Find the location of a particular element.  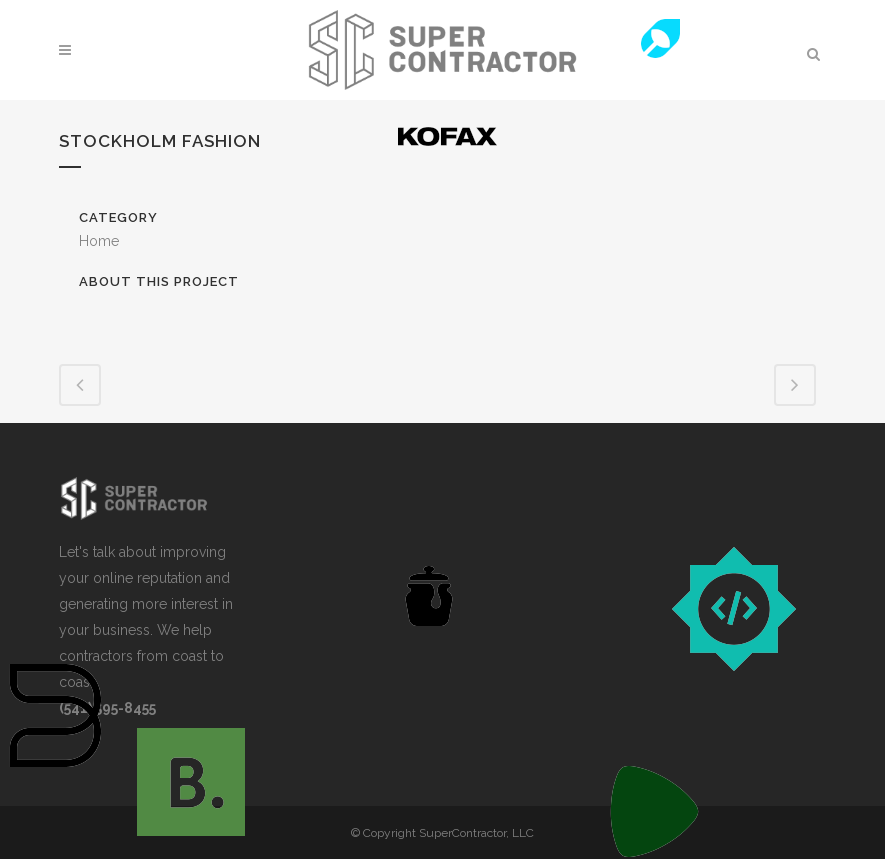

visit mintlify documentation platform is located at coordinates (660, 38).